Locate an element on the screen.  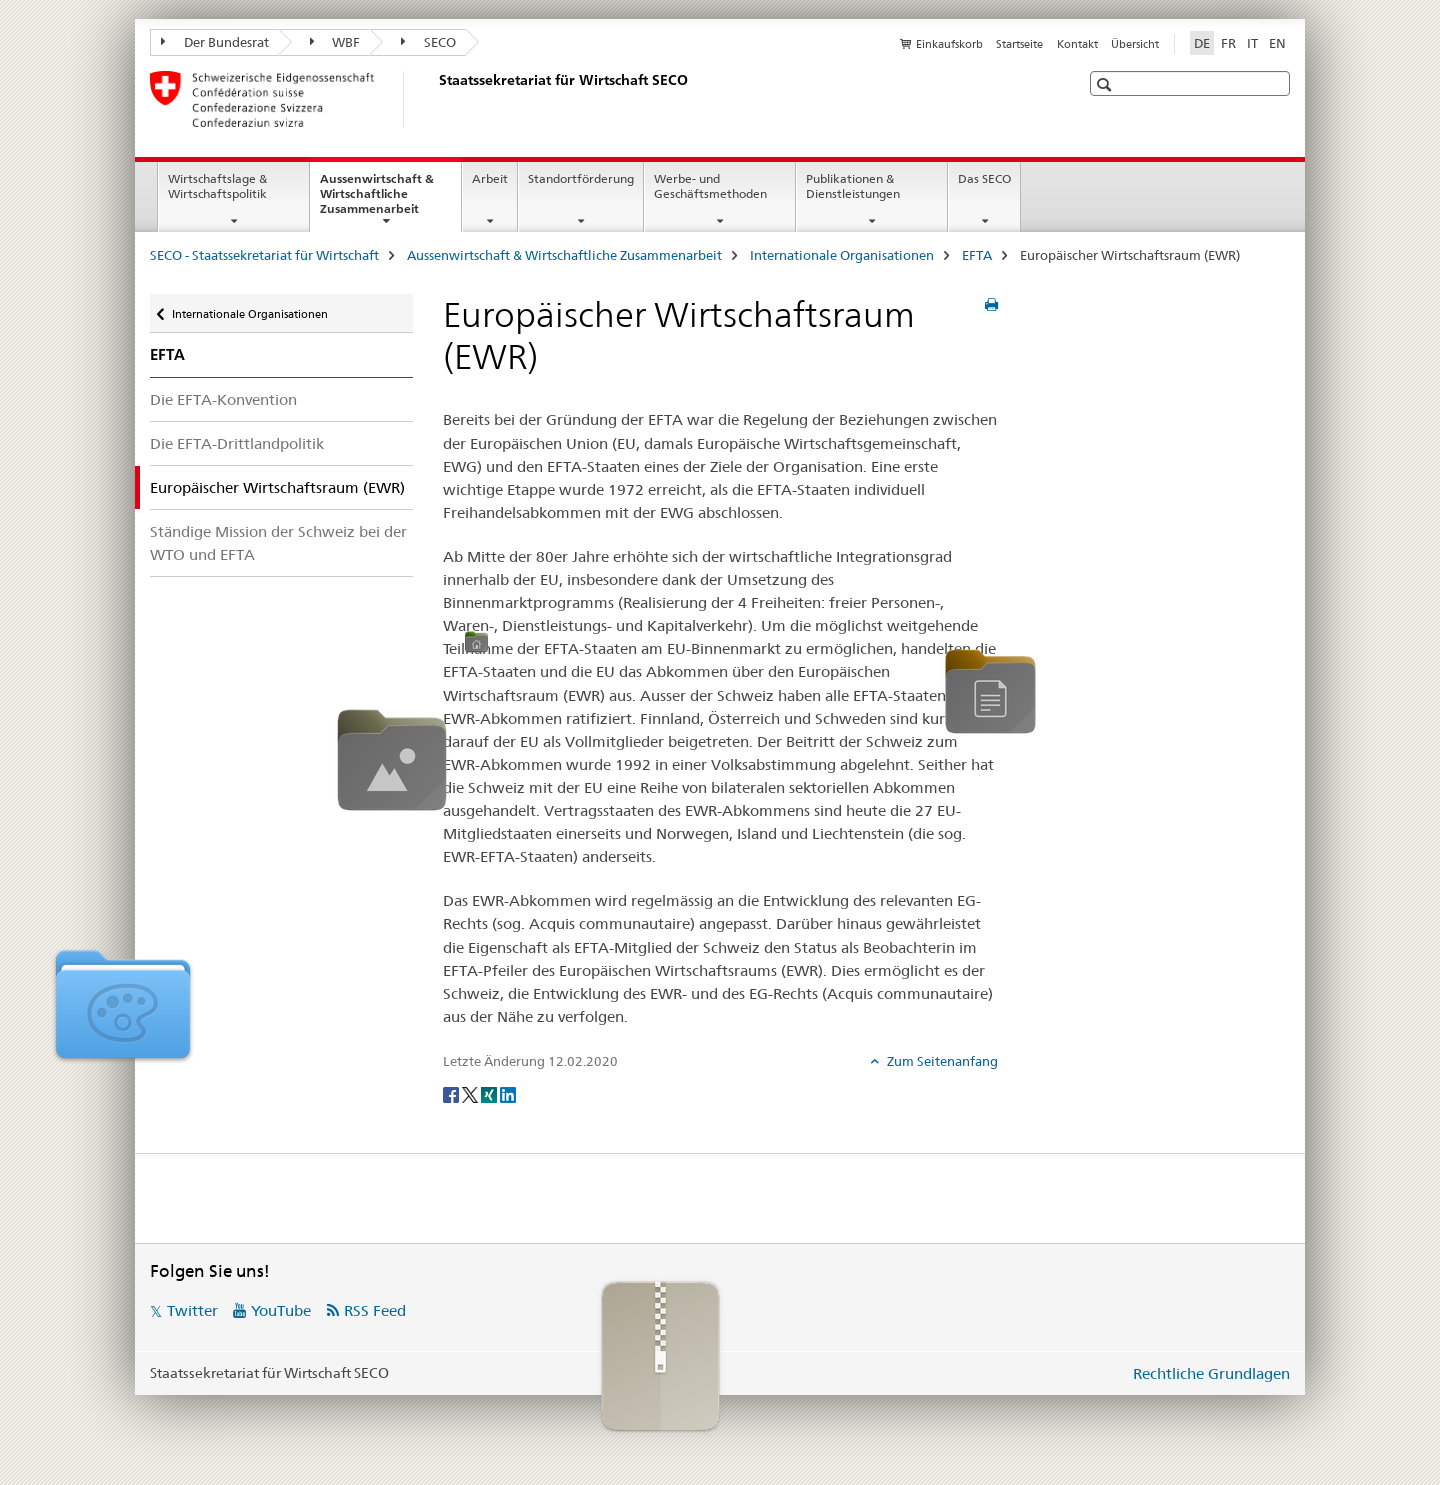
open your pictures folder is located at coordinates (392, 760).